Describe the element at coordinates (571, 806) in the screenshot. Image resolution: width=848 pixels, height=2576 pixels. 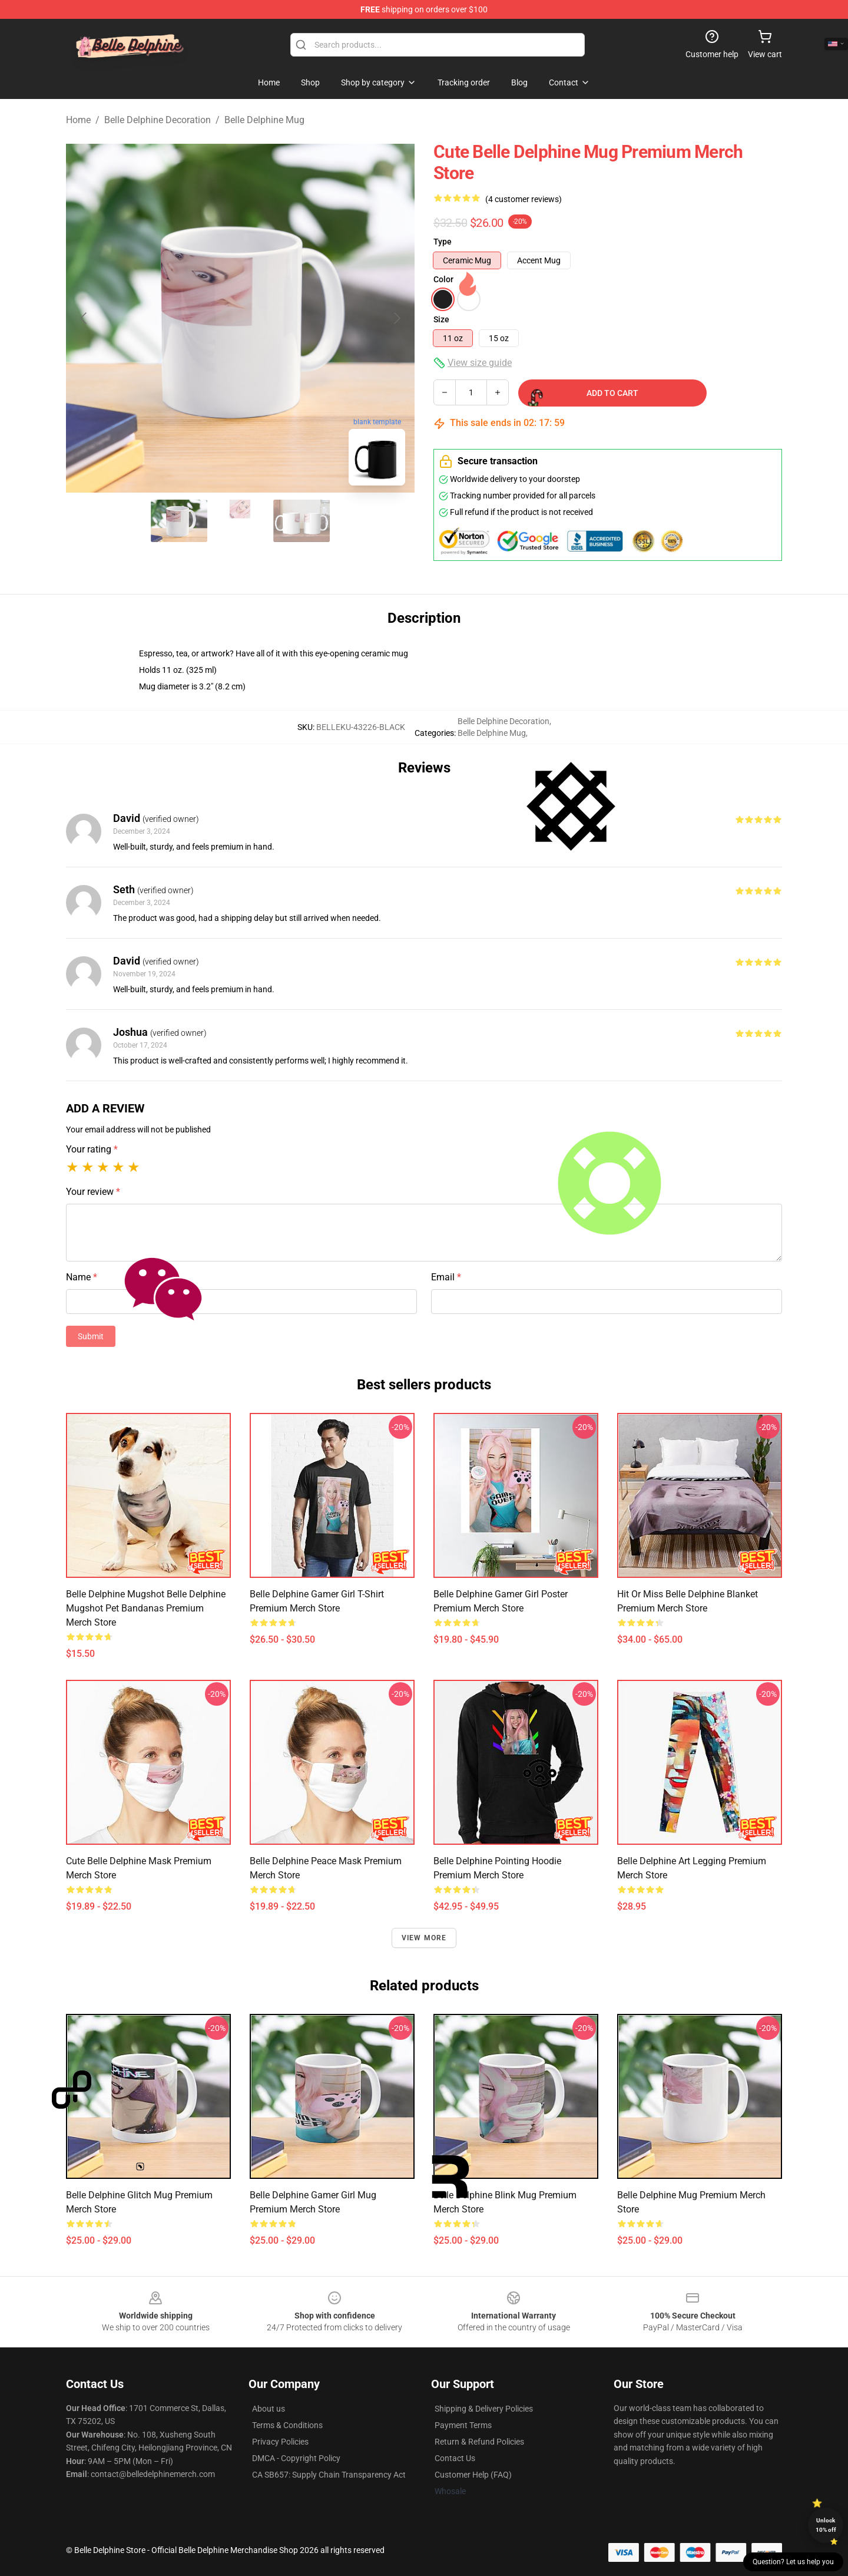
I see `centos linux operating system logo` at that location.